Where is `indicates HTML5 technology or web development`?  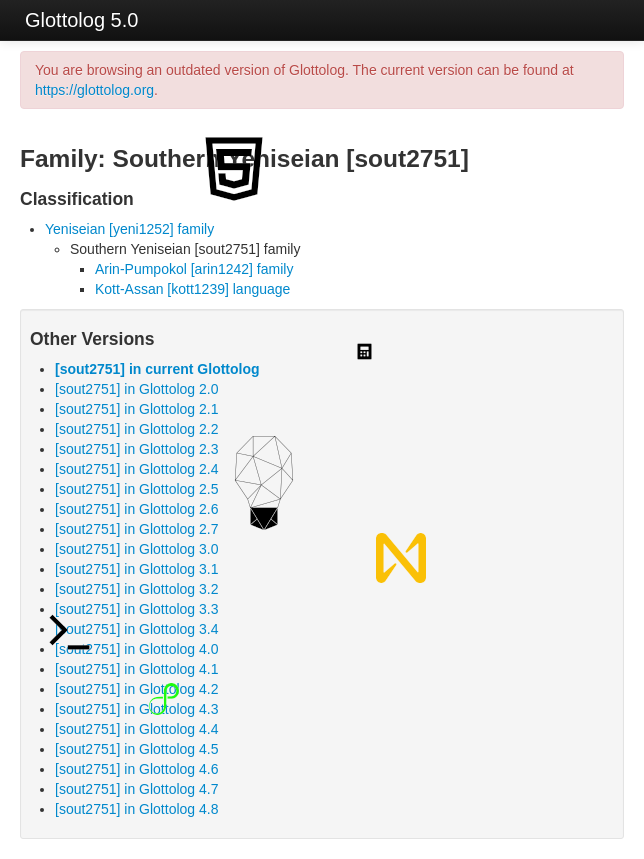 indicates HTML5 technology or web development is located at coordinates (234, 169).